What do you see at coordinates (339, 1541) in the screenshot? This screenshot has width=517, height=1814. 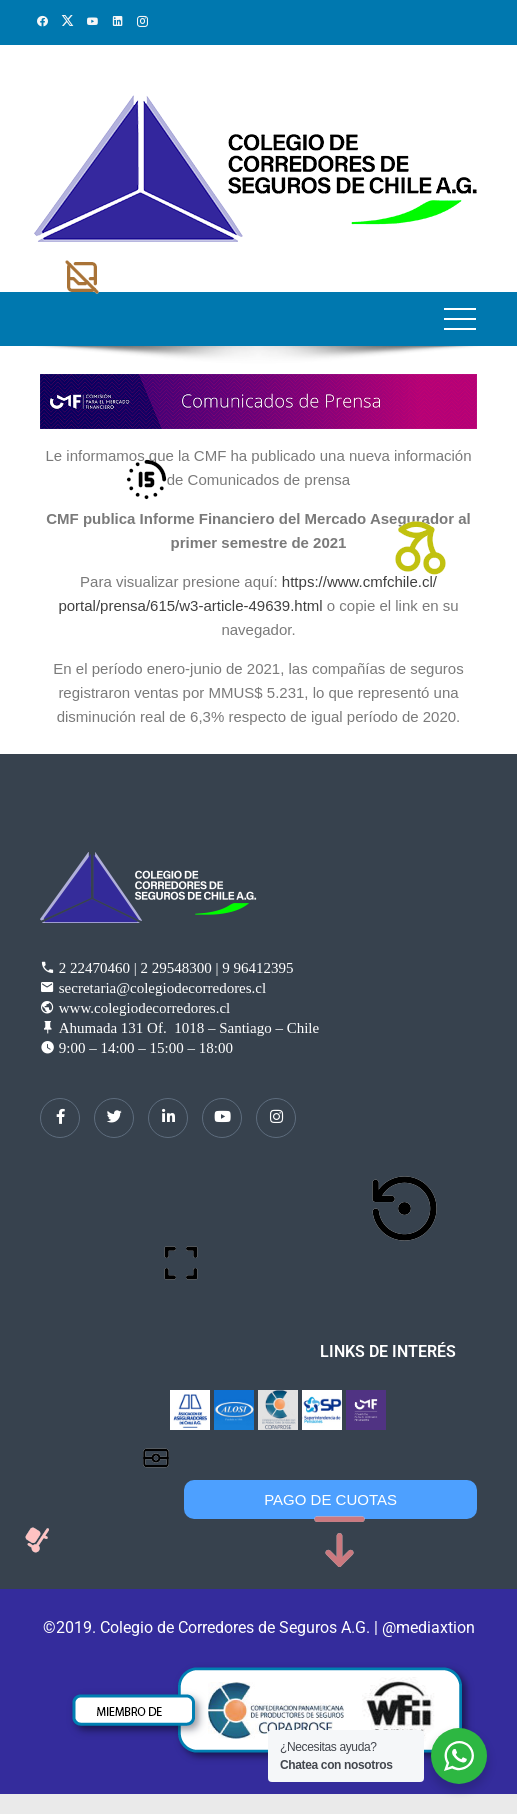 I see `download file or content` at bounding box center [339, 1541].